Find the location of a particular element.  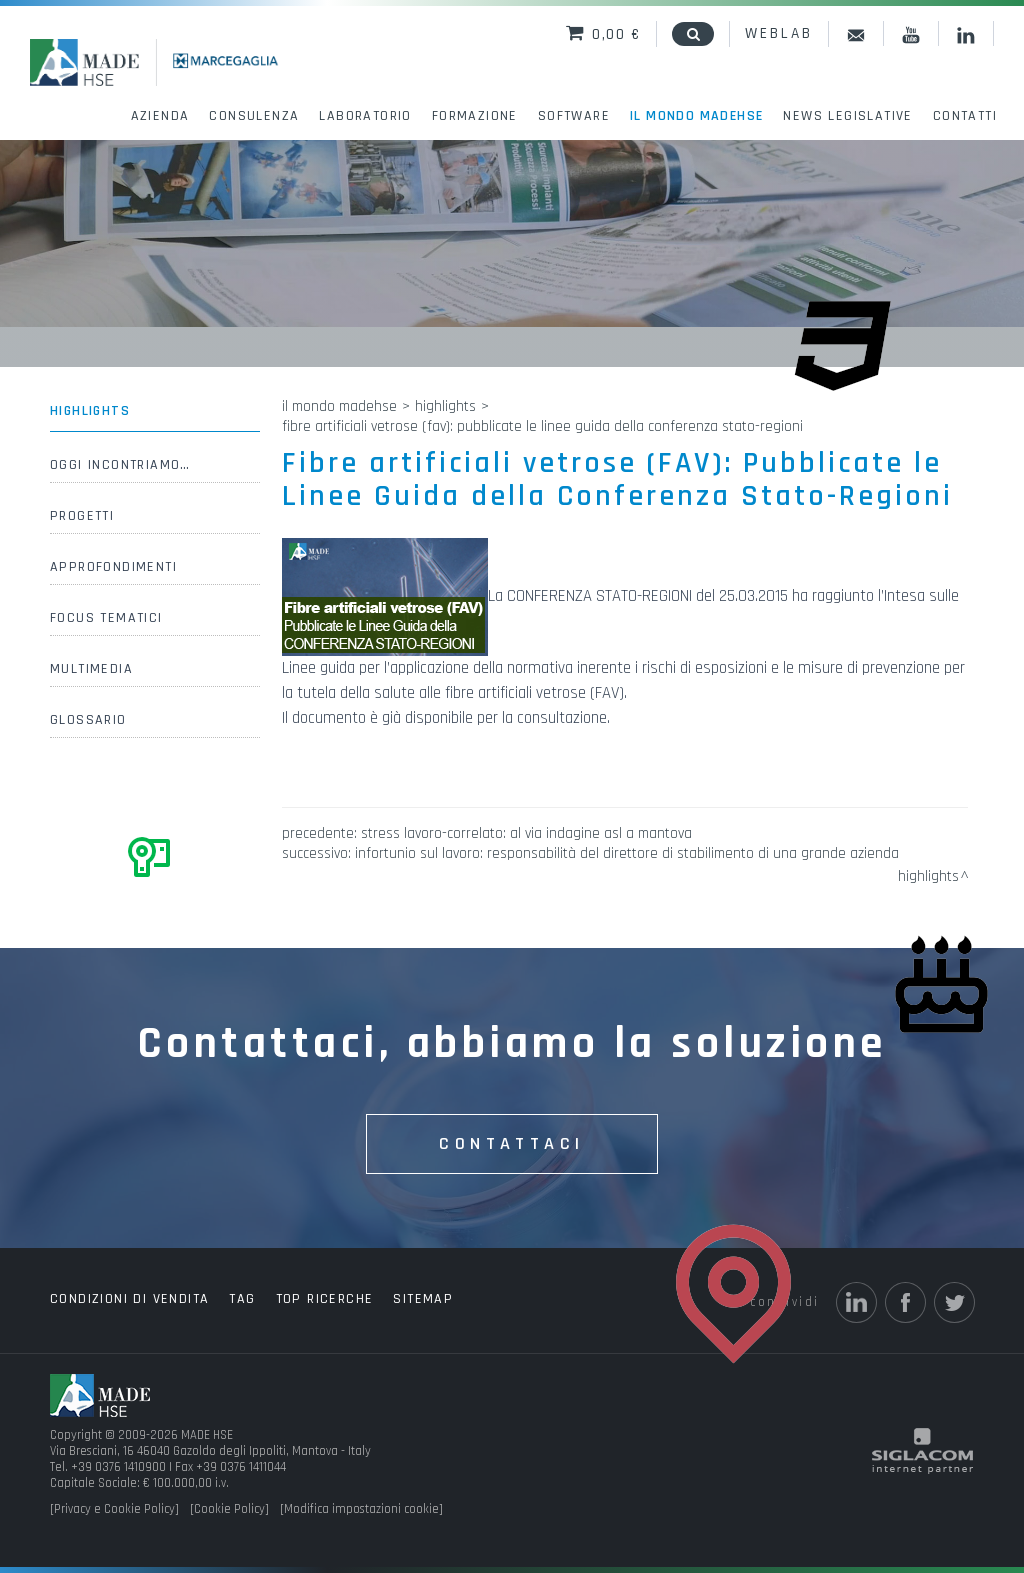

css3 logo is located at coordinates (846, 346).